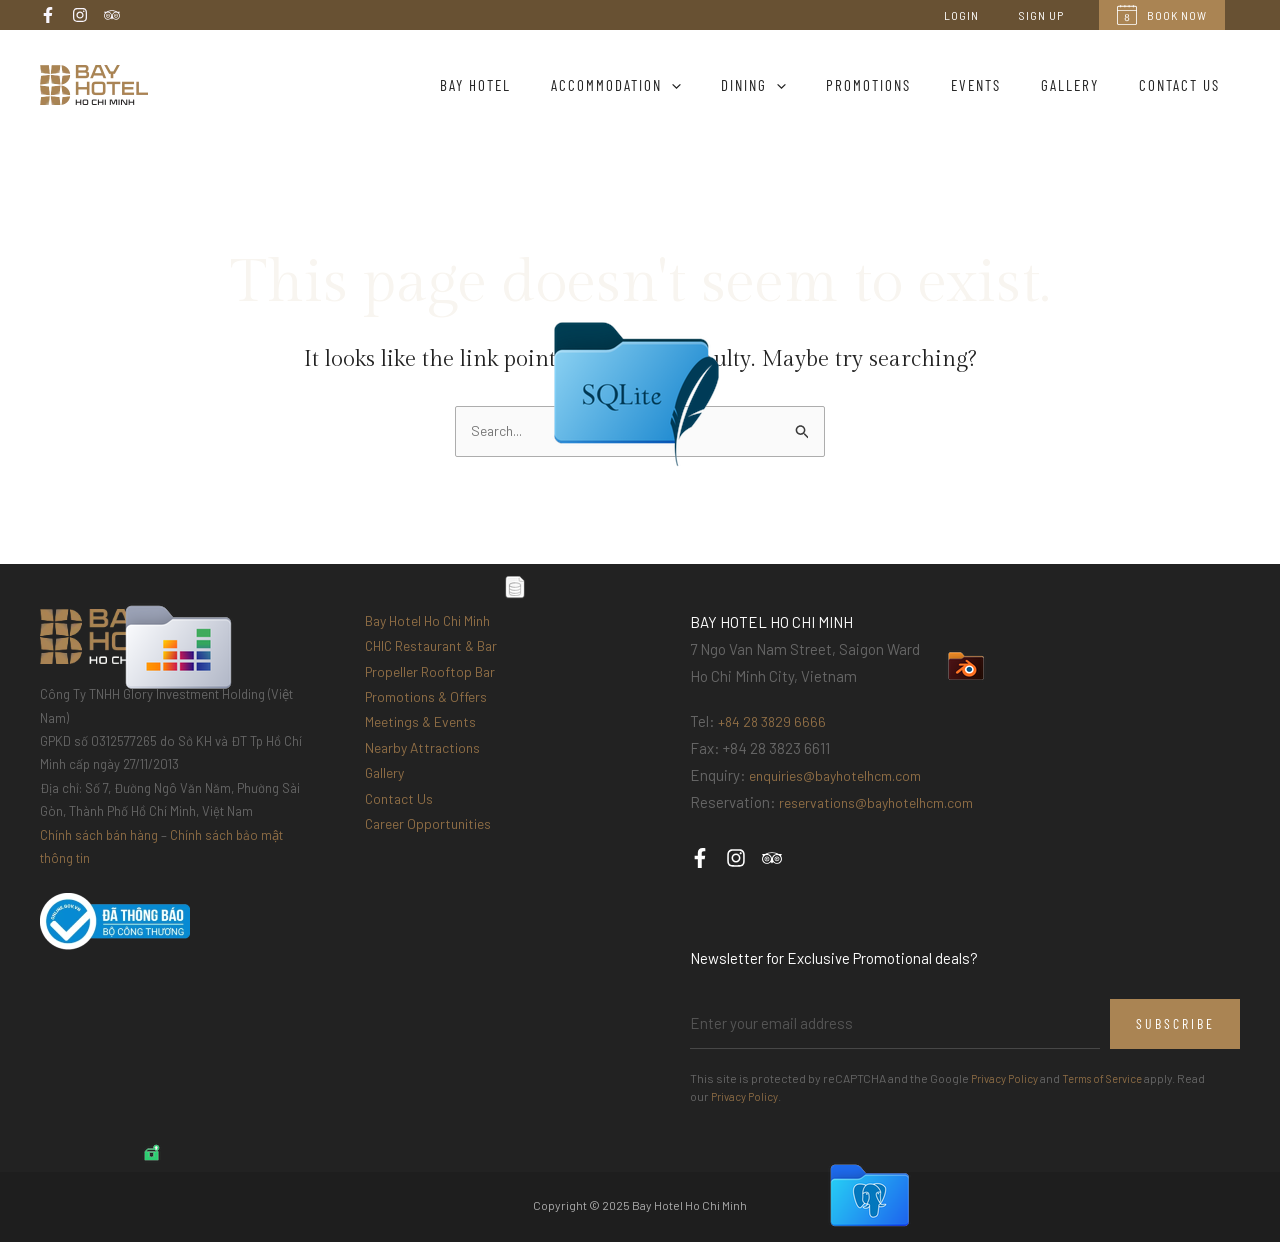  Describe the element at coordinates (178, 650) in the screenshot. I see `open deezer music folder` at that location.